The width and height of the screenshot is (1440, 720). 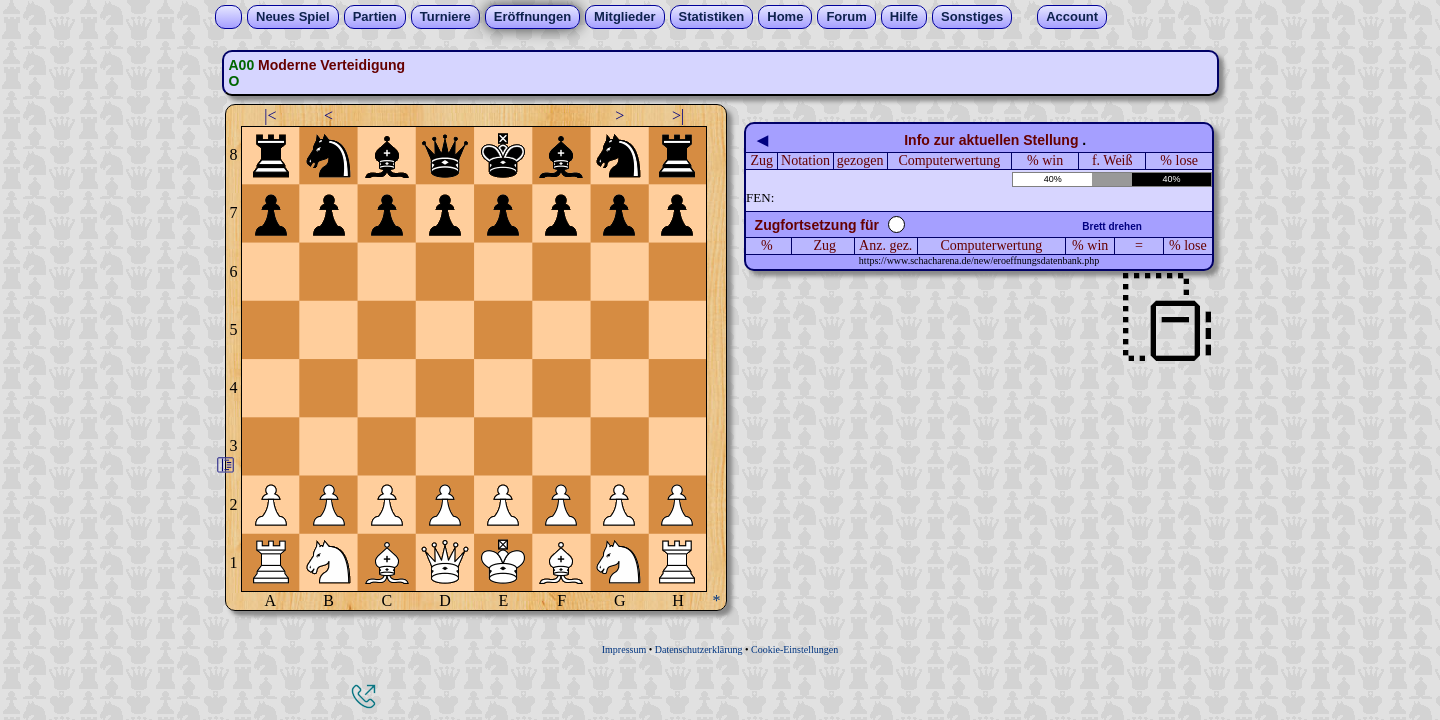 I want to click on create a new notebook from template, so click(x=1167, y=317).